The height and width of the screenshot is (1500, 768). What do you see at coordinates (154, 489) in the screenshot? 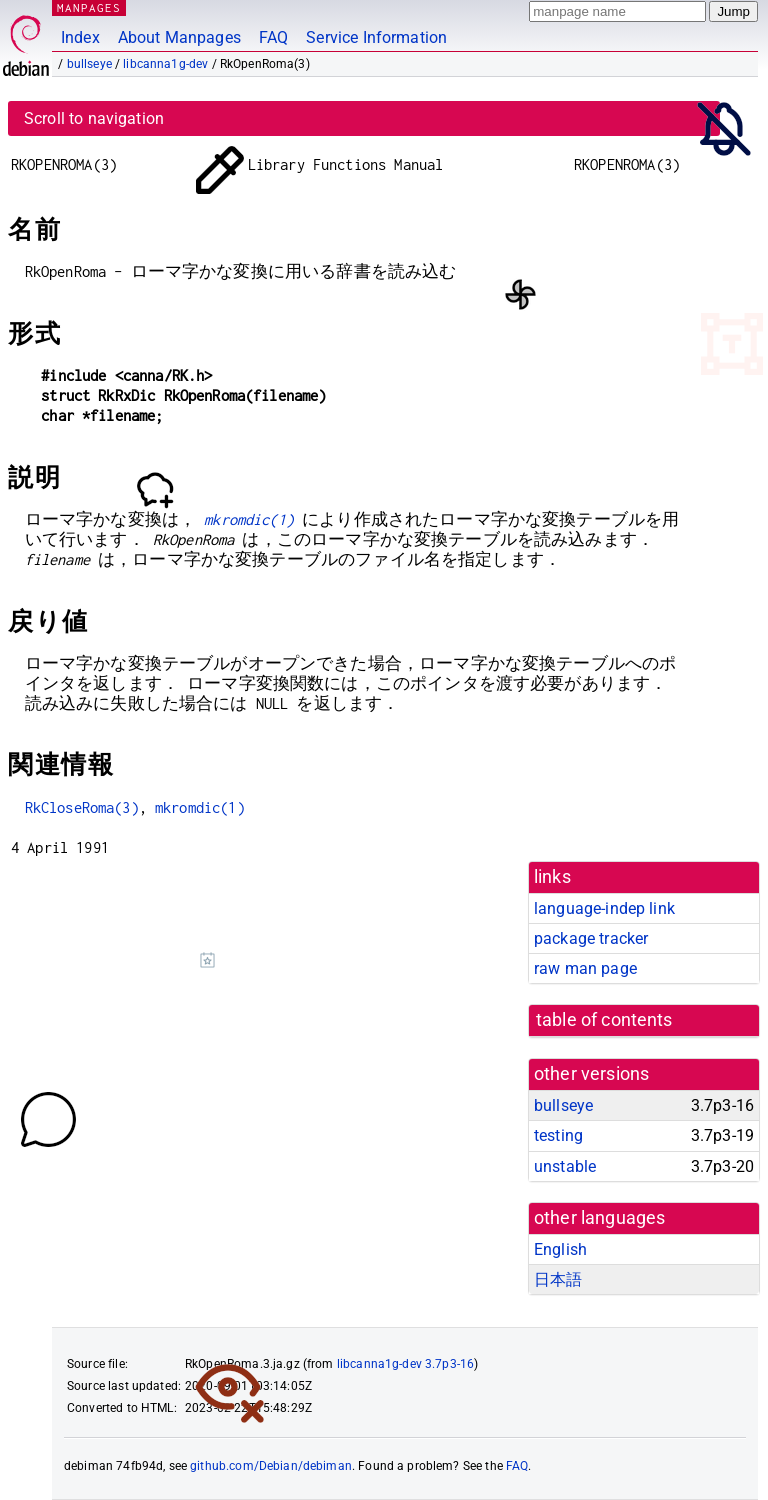
I see `start a new conversation` at bounding box center [154, 489].